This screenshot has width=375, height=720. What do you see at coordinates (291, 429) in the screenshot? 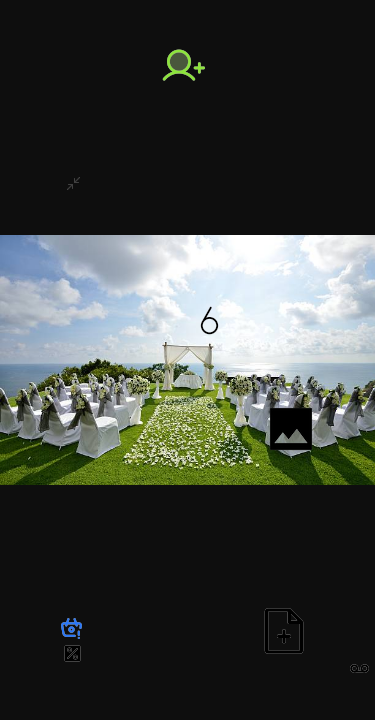
I see `view photos or images` at bounding box center [291, 429].